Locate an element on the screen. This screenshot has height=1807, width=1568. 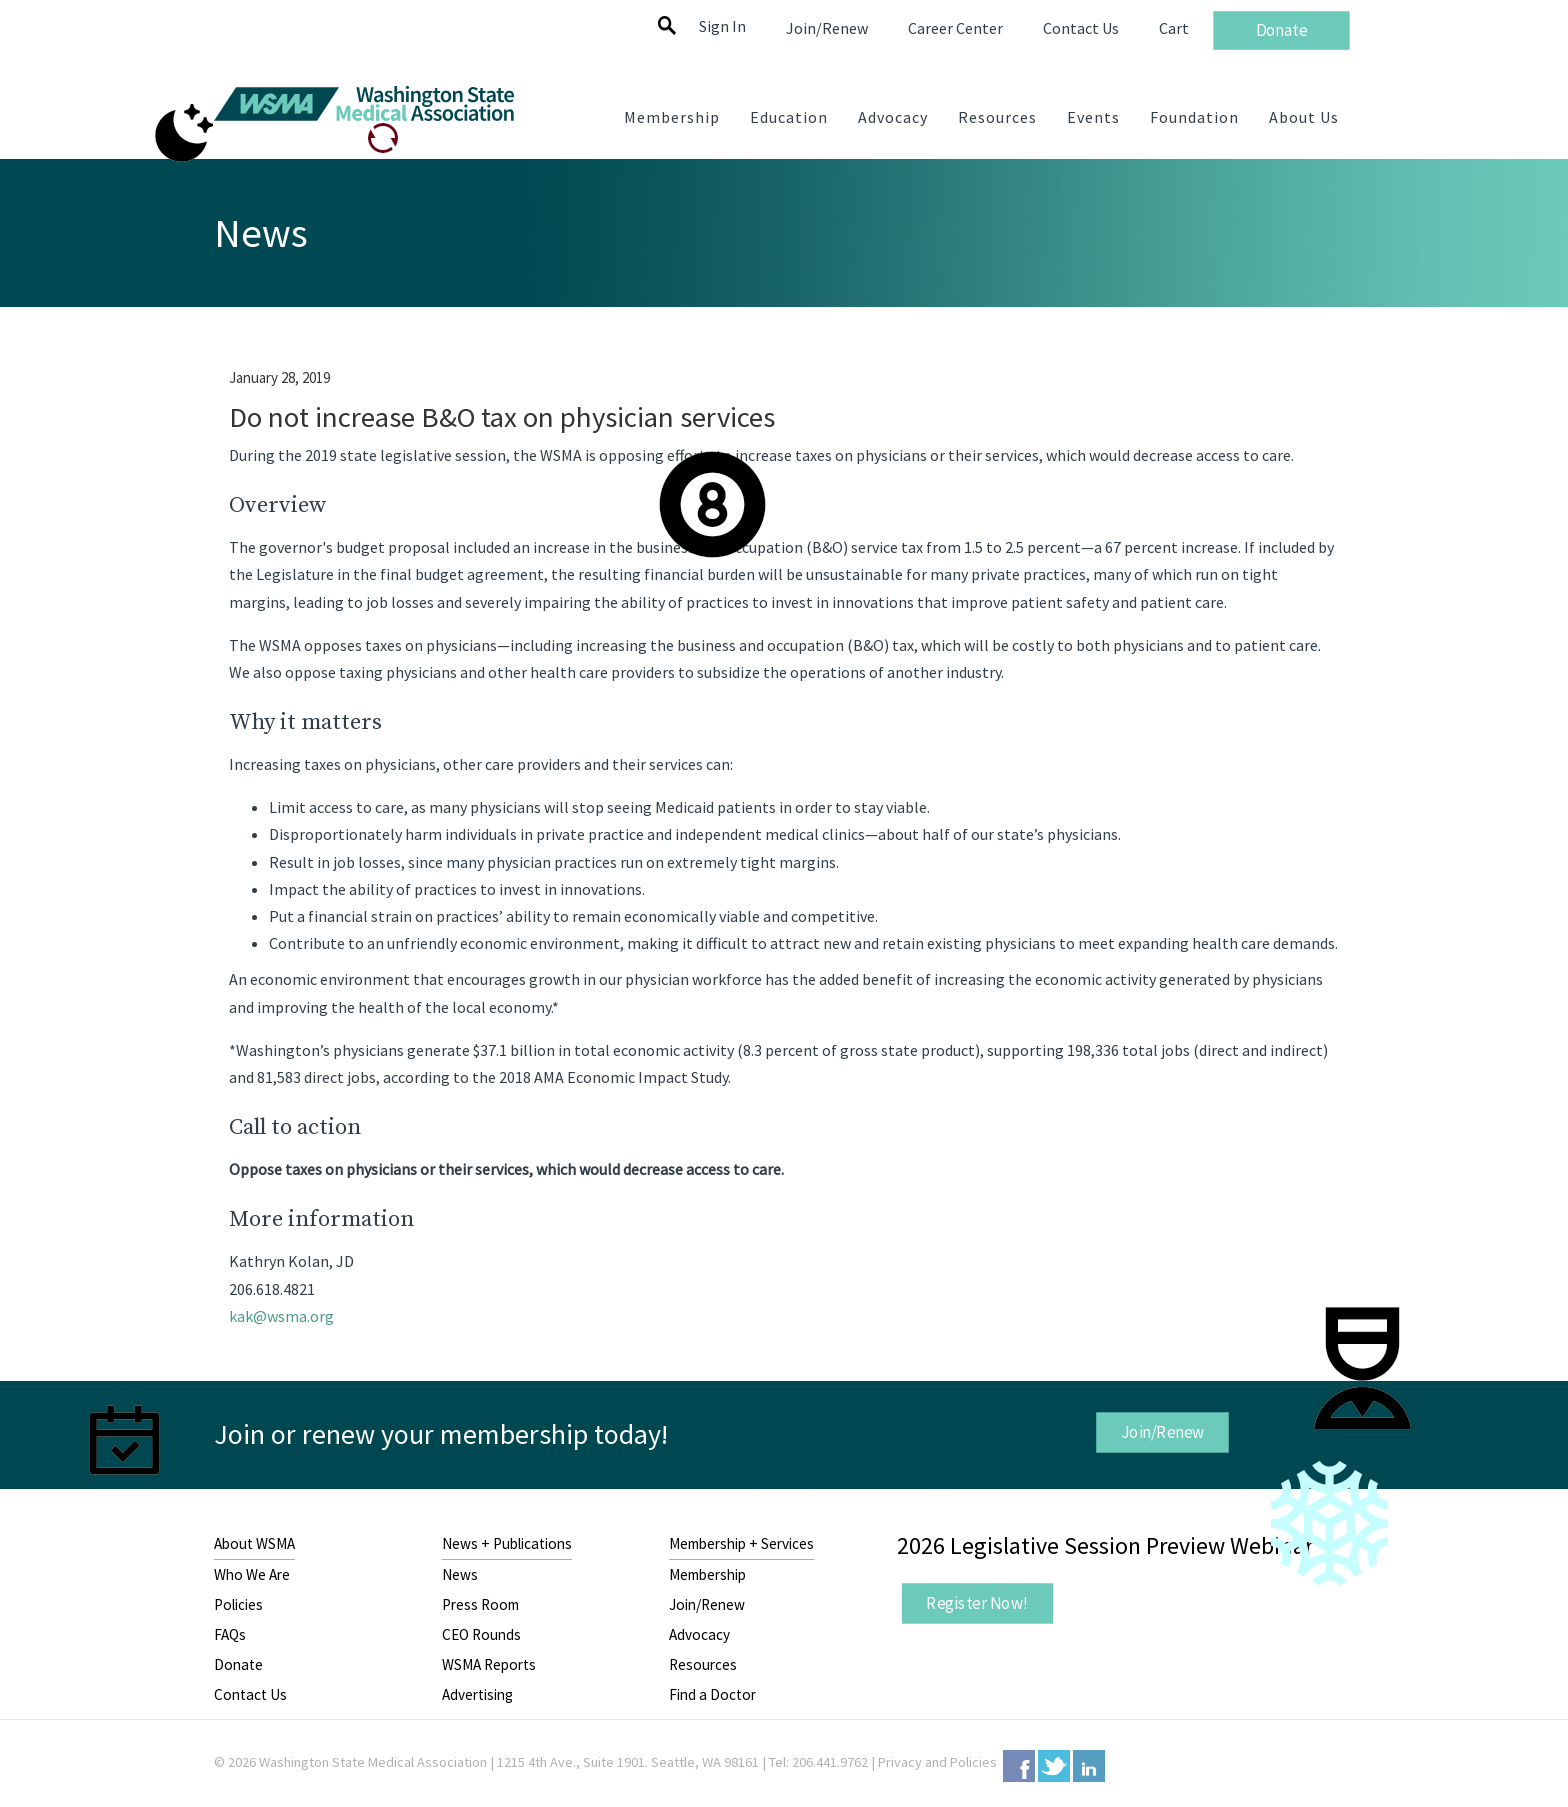
enable dark mode or night theme is located at coordinates (181, 135).